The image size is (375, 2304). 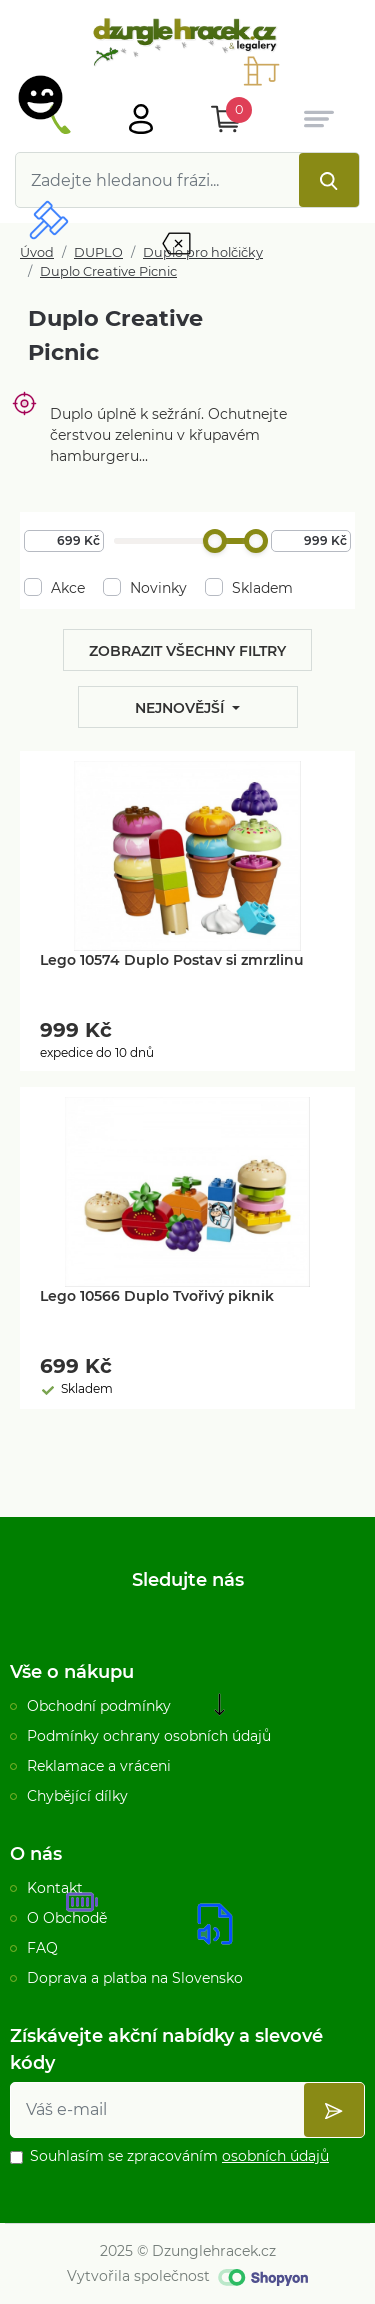 What do you see at coordinates (261, 71) in the screenshot?
I see `construction or building in progress` at bounding box center [261, 71].